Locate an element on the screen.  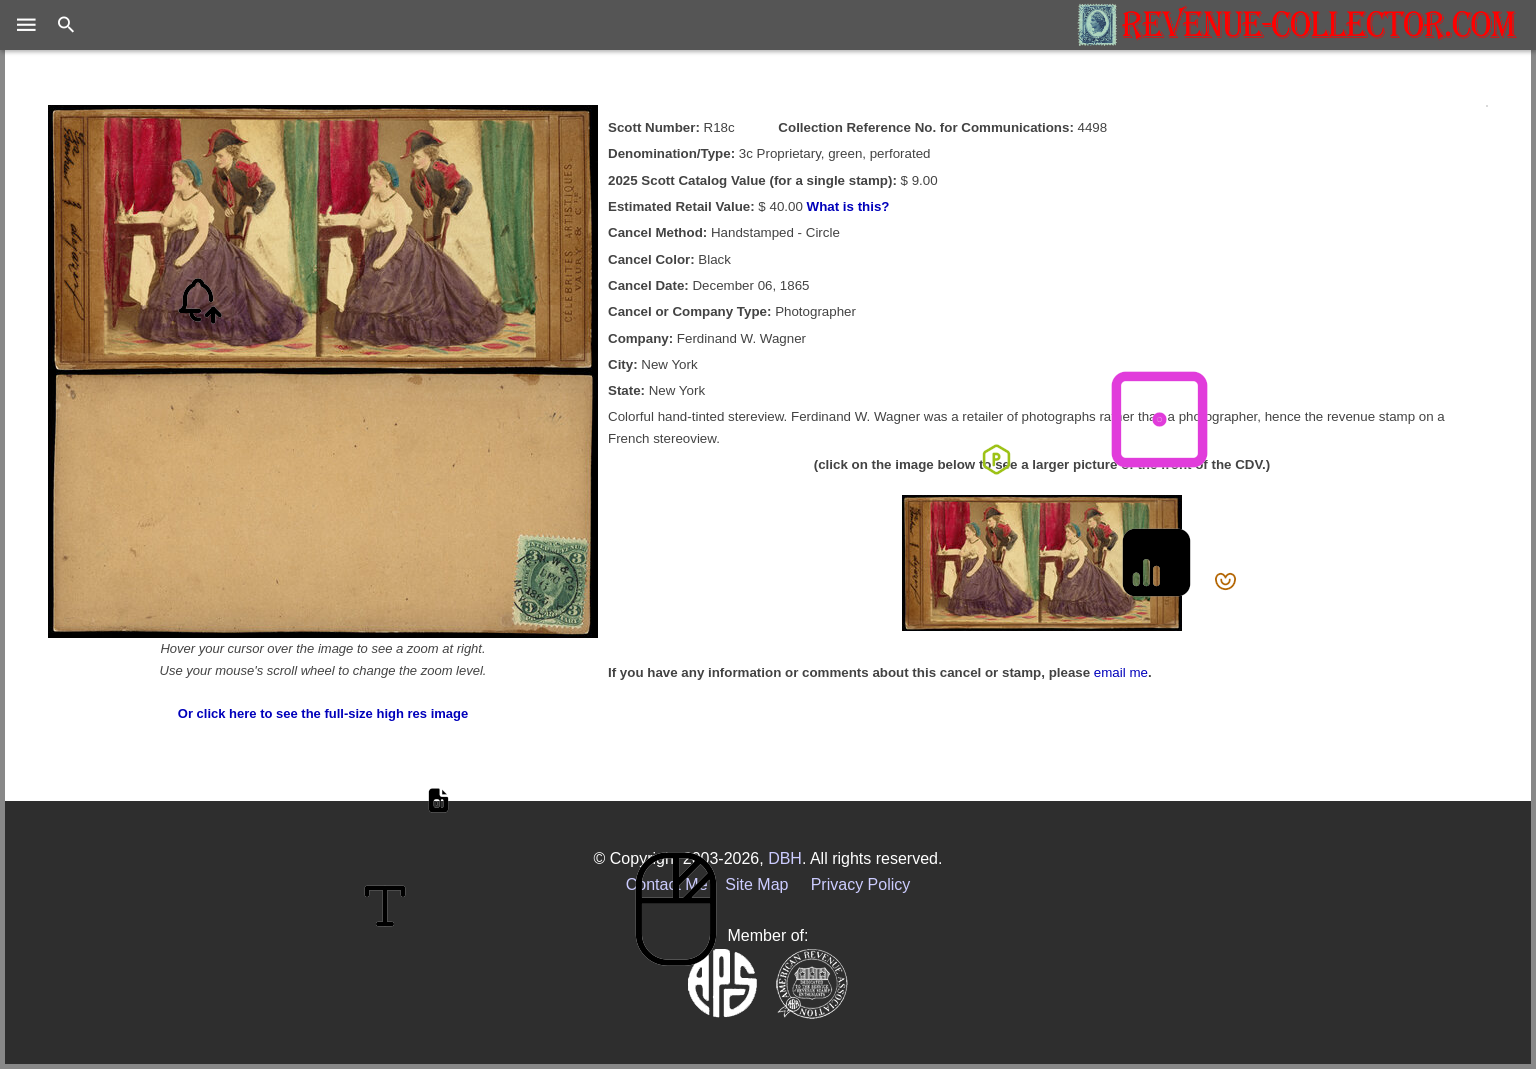
access text formatting options is located at coordinates (385, 906).